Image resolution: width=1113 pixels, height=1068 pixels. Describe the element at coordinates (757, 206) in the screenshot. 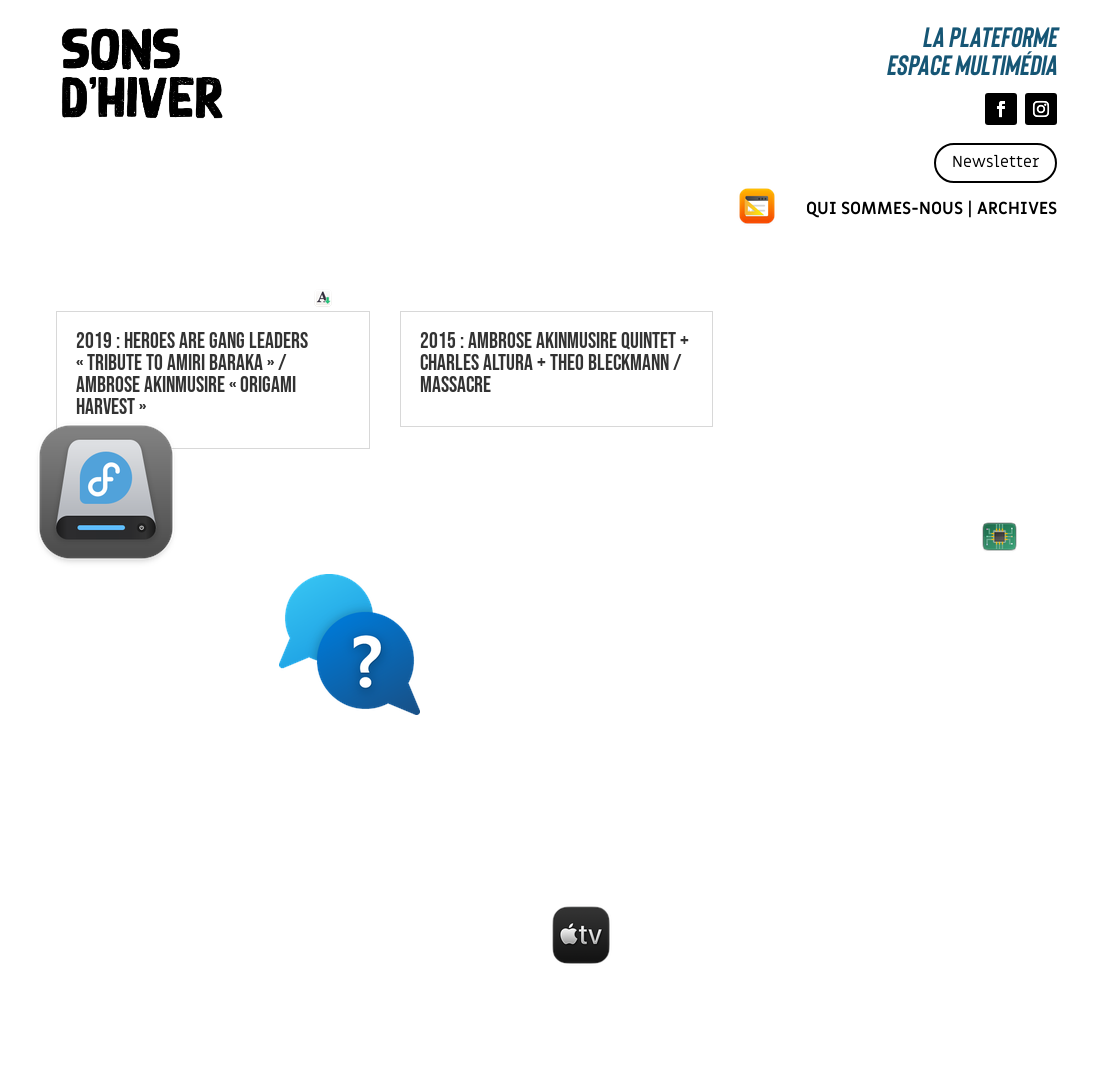

I see `open Cambalache GTK UI designer app` at that location.